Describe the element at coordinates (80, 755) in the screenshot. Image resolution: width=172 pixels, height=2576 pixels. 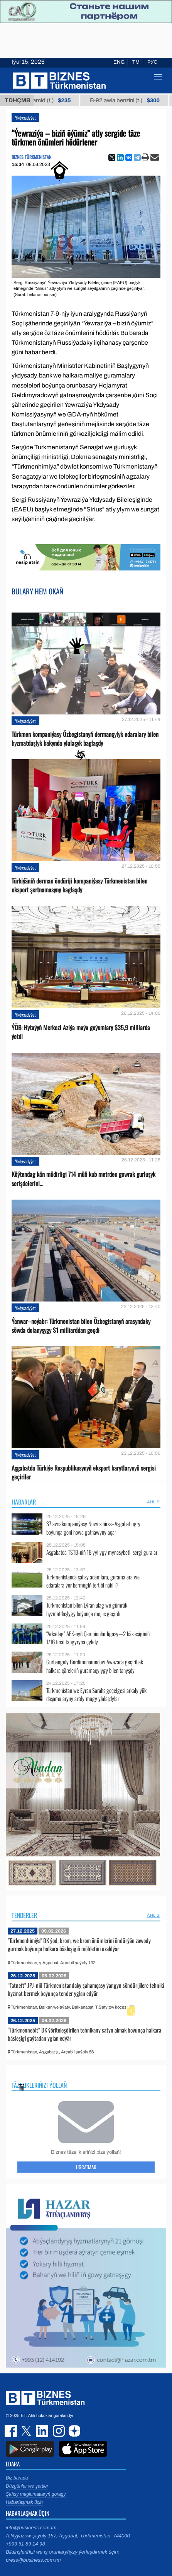
I see `spinning shuriken or ninja star weapon indicator` at that location.